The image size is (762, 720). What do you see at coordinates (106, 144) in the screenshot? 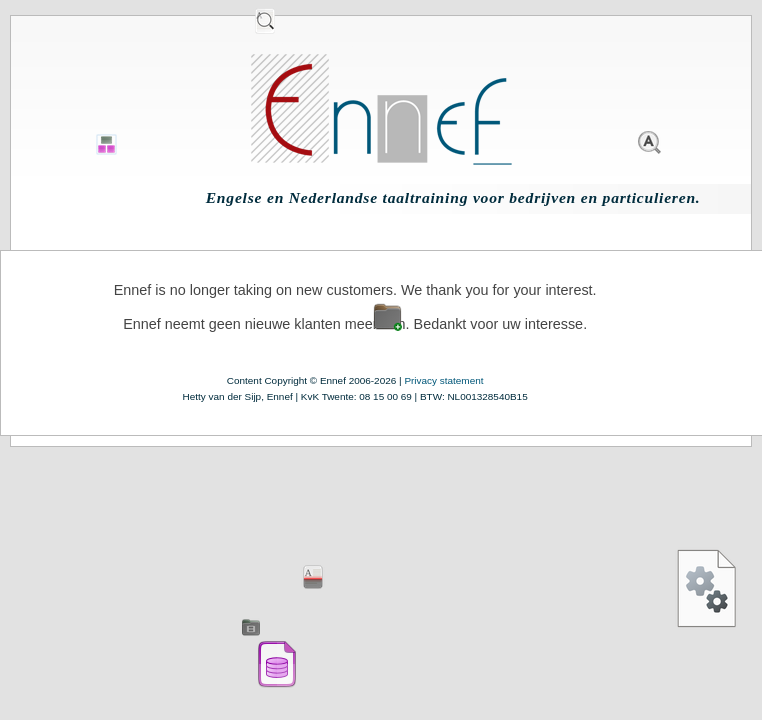
I see `select all items in the current view` at bounding box center [106, 144].